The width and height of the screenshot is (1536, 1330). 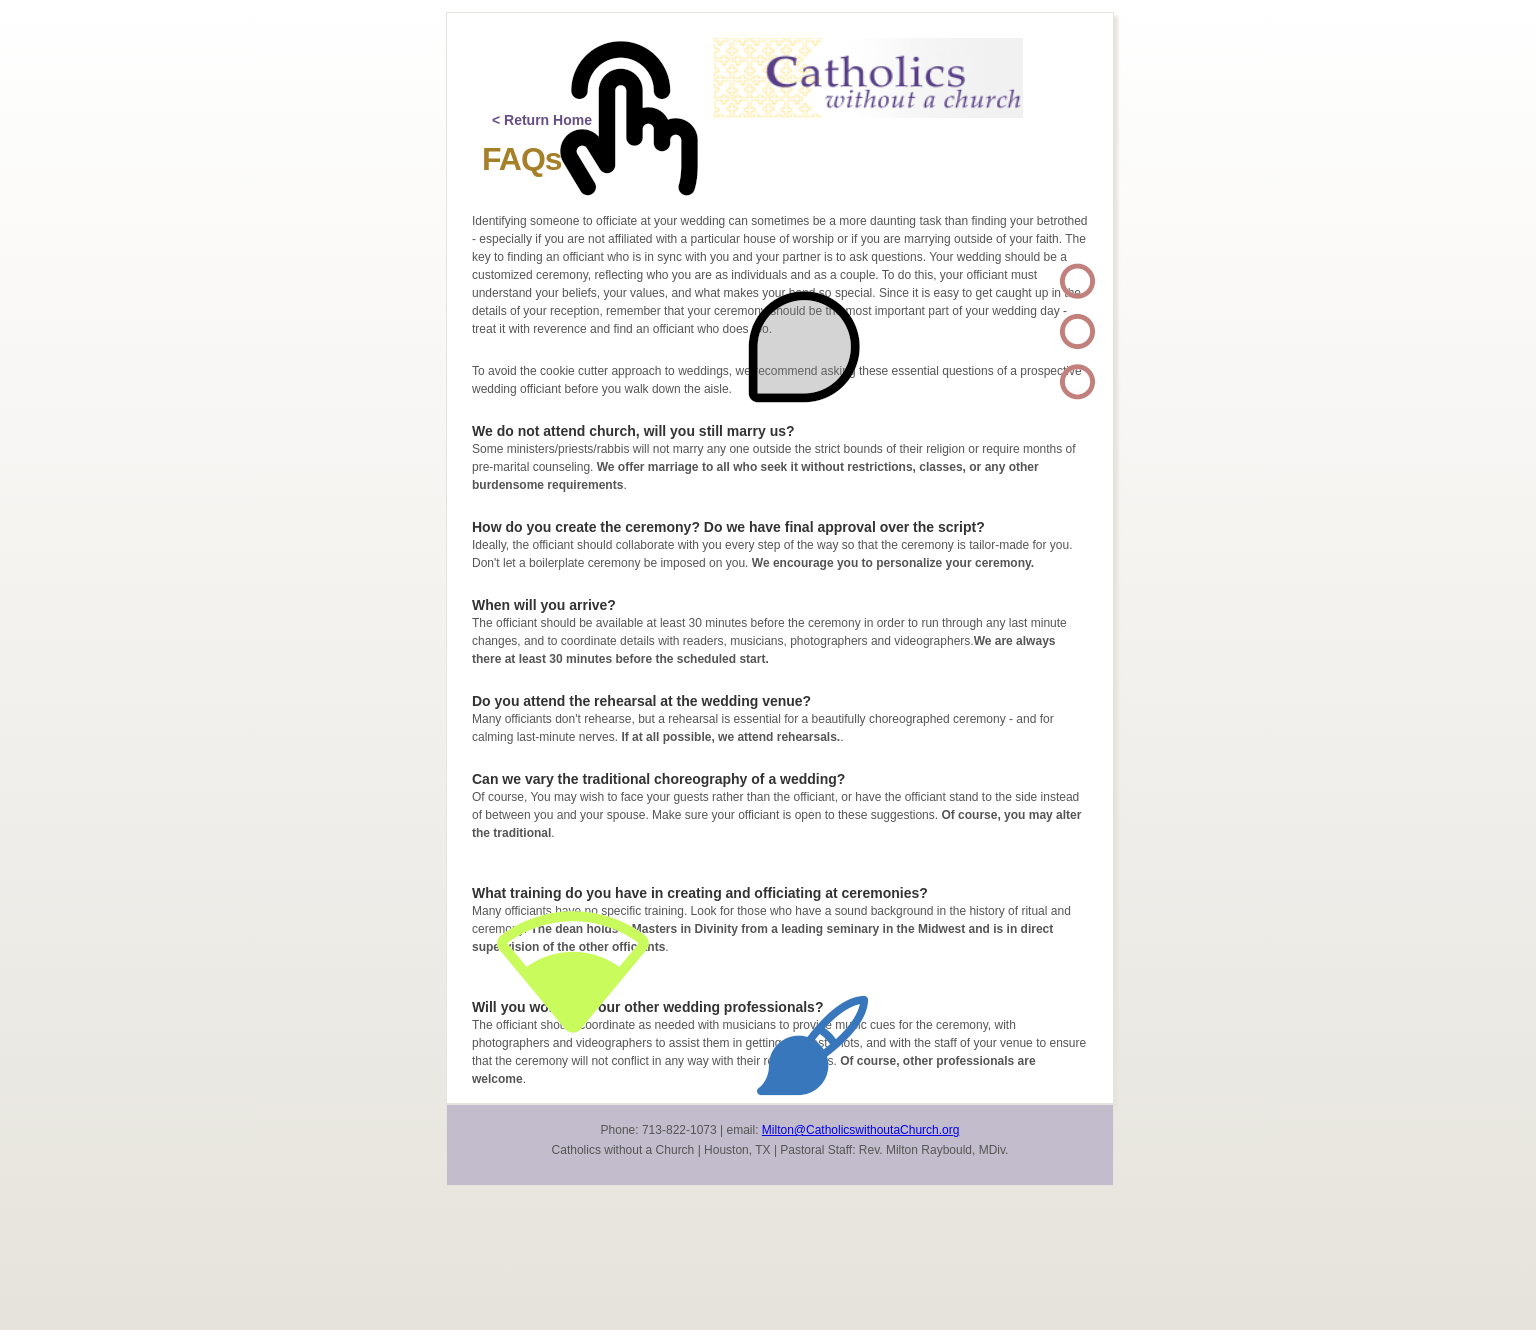 I want to click on indicates moderate wifi signal strength, so click(x=573, y=972).